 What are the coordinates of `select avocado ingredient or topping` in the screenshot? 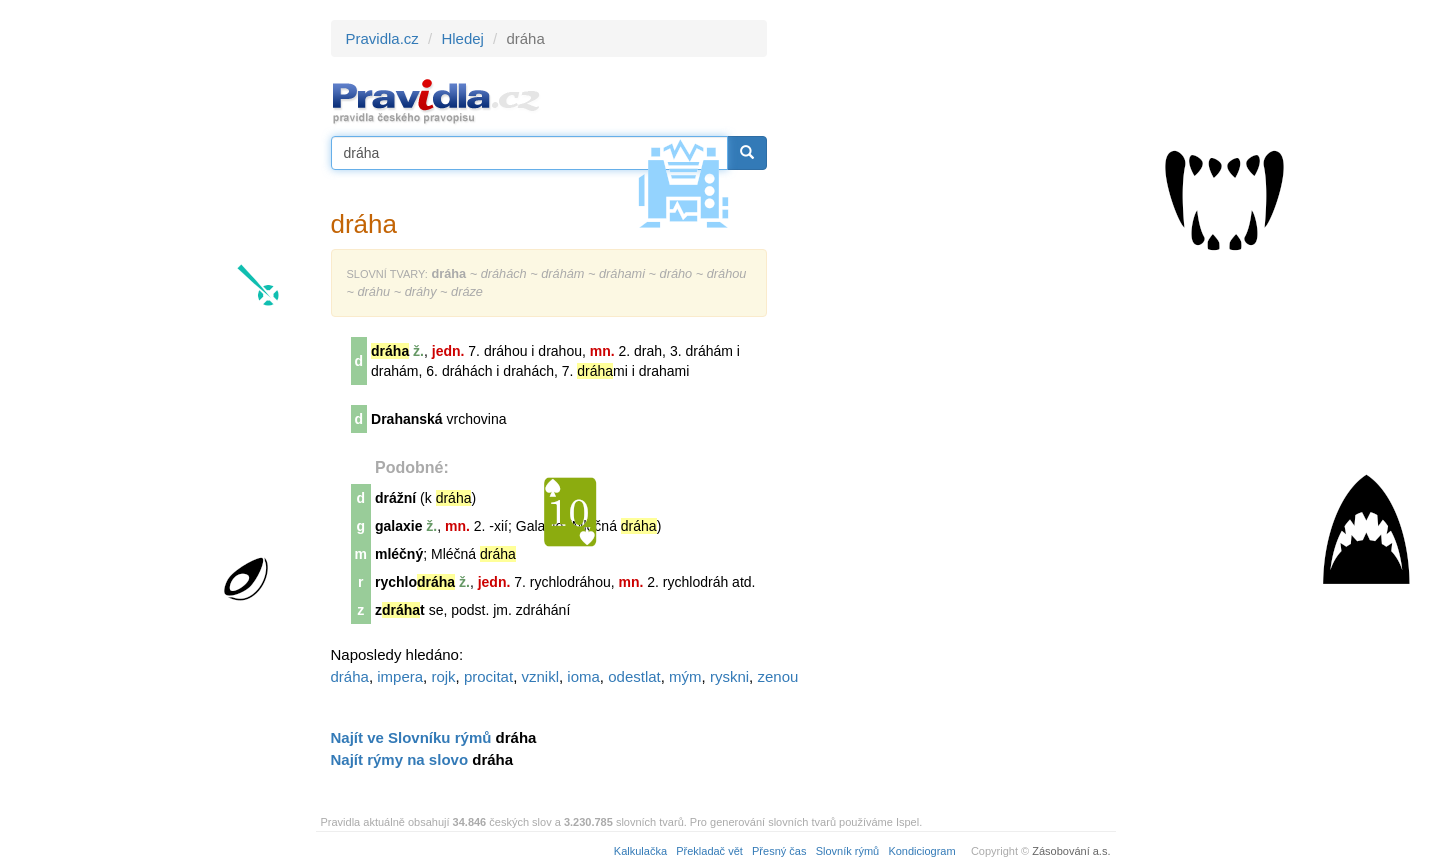 It's located at (246, 579).